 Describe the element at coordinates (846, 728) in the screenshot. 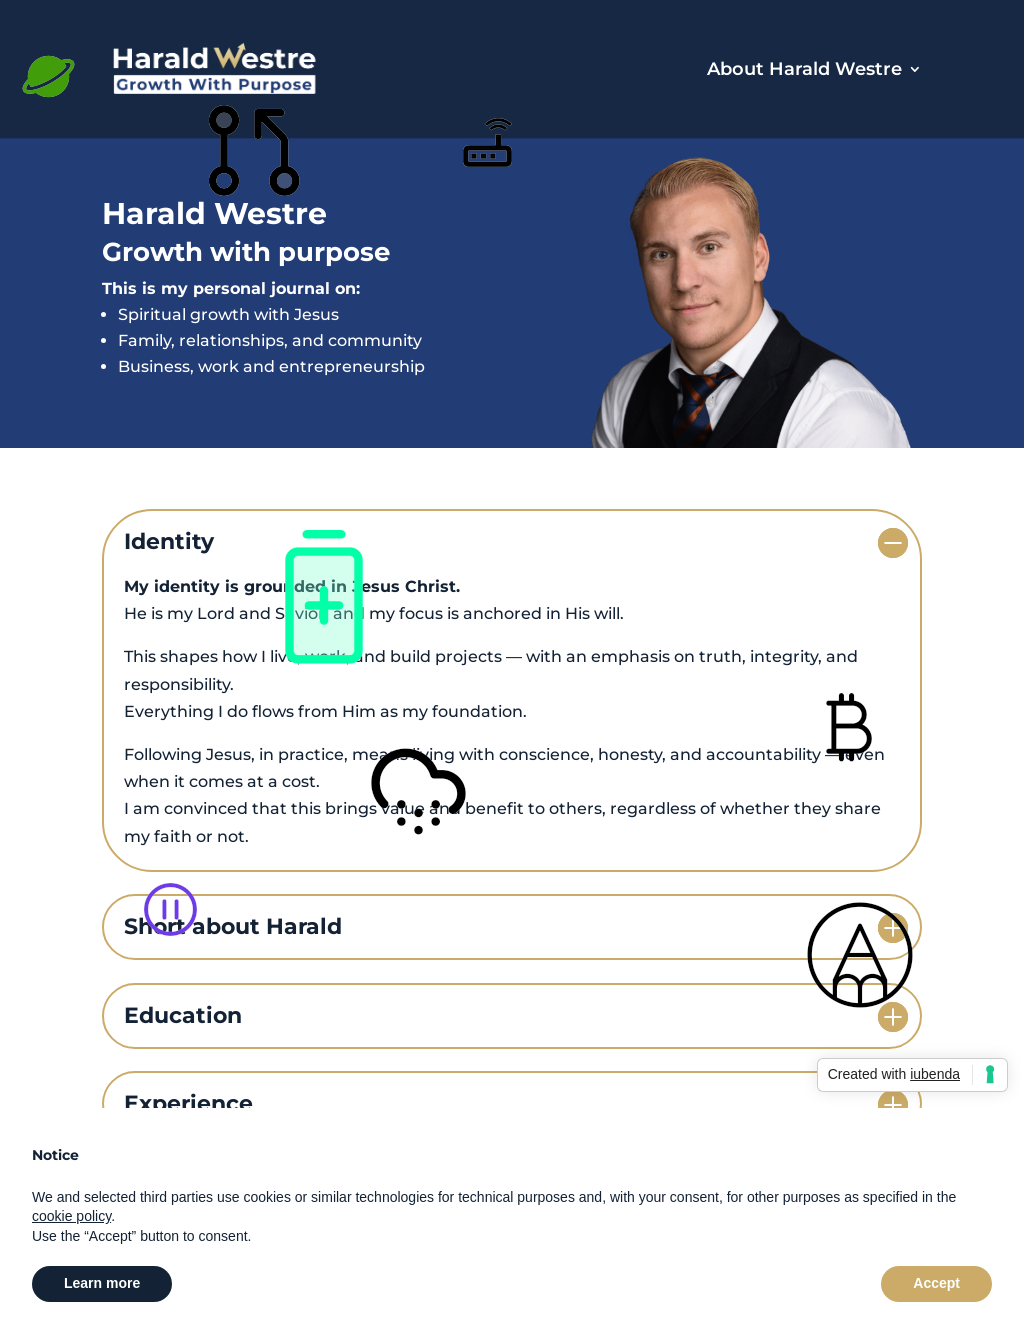

I see `view bitcoin balance or wallet` at that location.